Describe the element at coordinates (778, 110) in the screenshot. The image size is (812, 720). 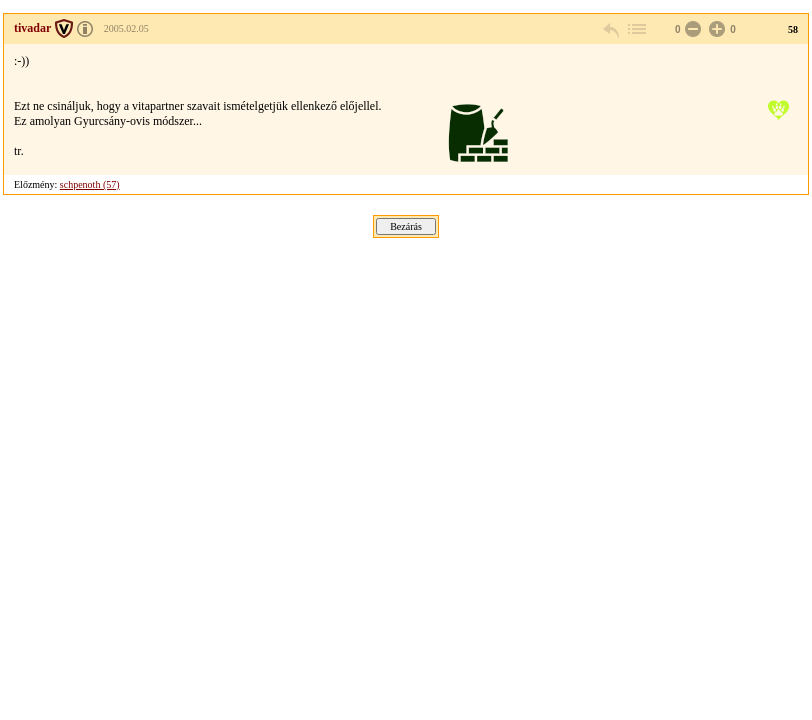
I see `favorite or like a pet-related item` at that location.